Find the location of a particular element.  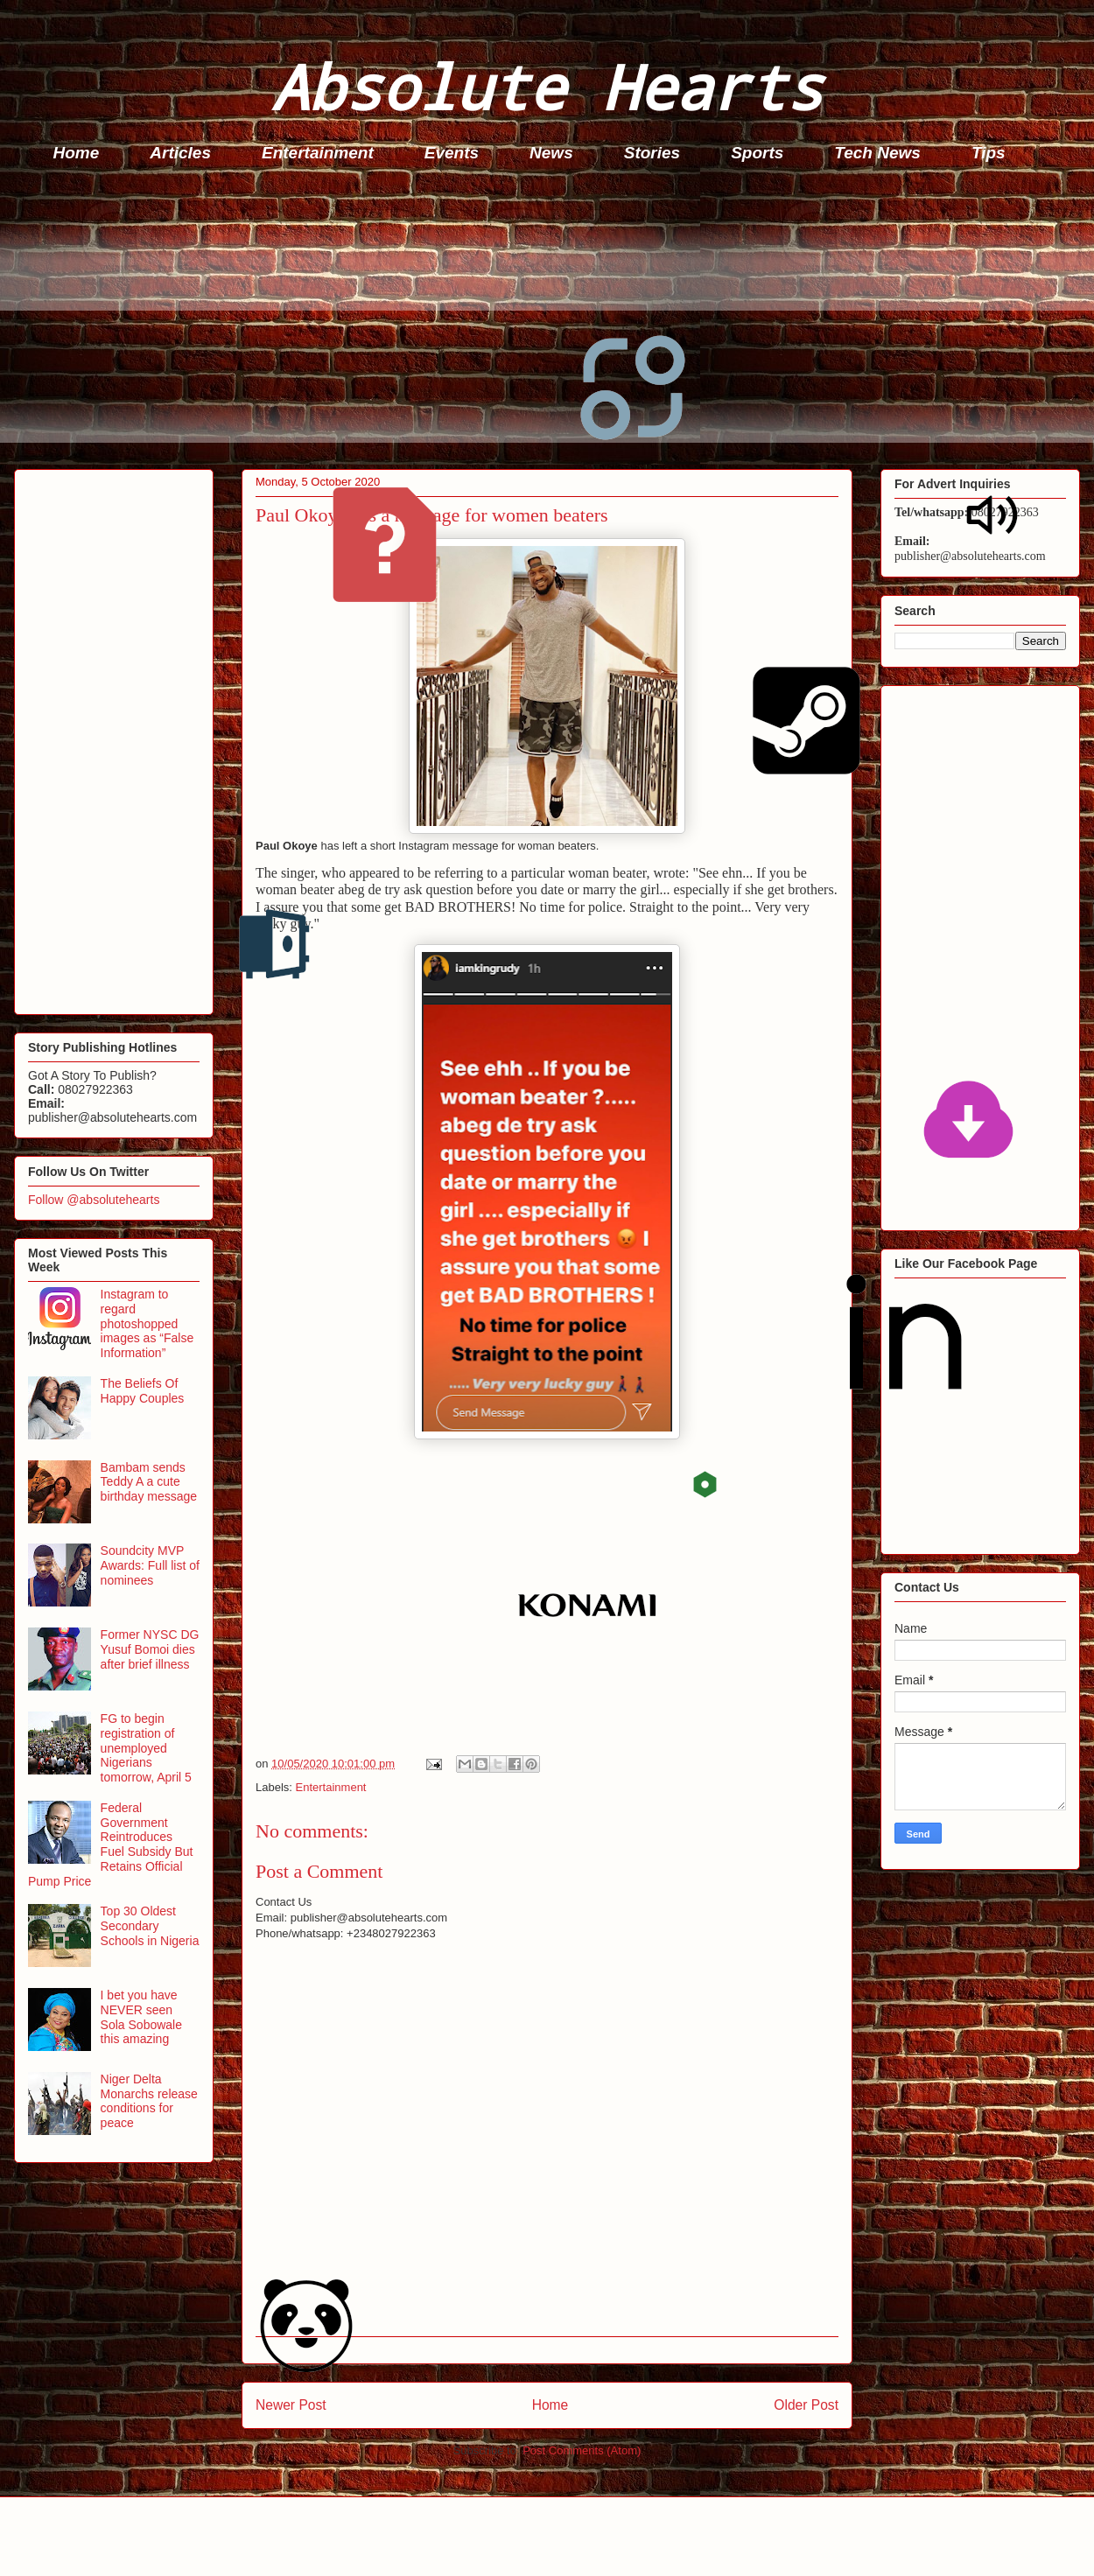

konami company logo is located at coordinates (586, 1605).